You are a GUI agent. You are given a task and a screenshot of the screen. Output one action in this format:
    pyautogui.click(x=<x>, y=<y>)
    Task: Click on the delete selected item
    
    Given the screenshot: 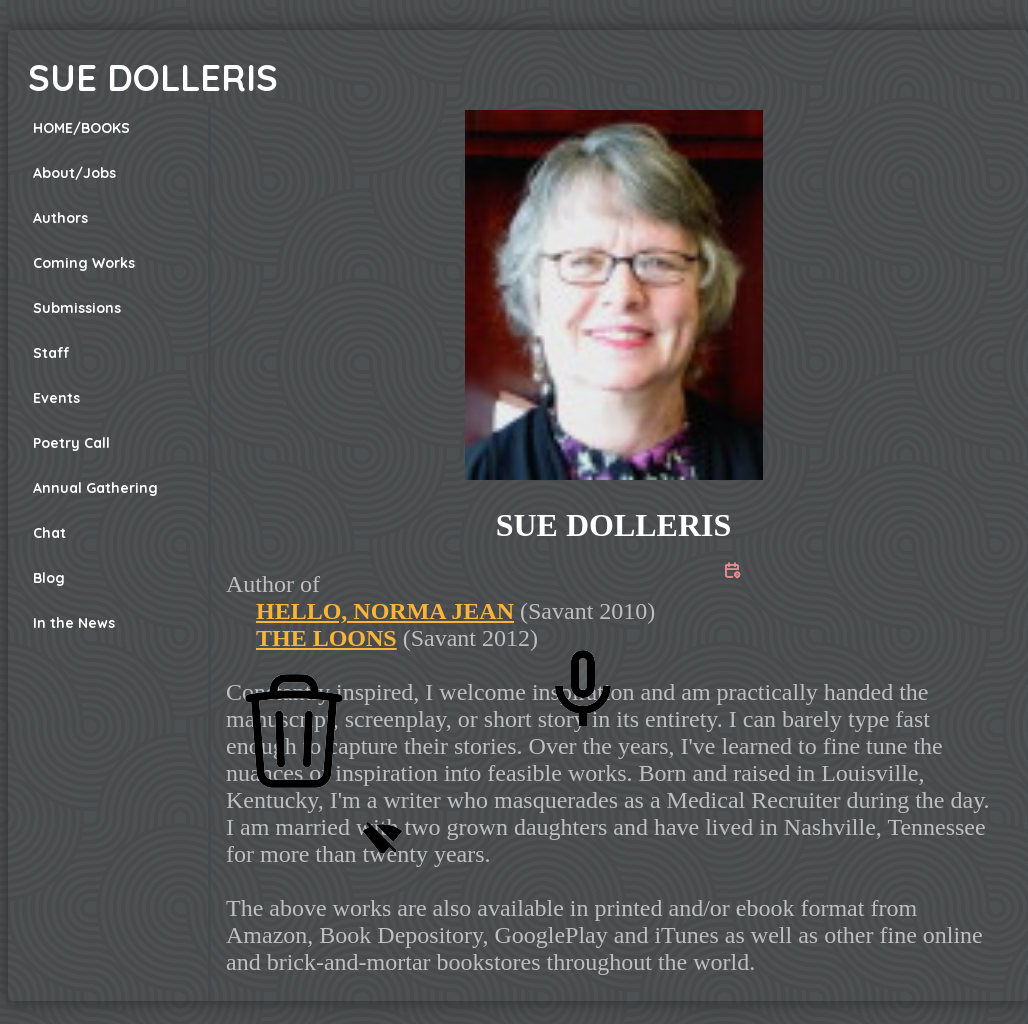 What is the action you would take?
    pyautogui.click(x=294, y=731)
    